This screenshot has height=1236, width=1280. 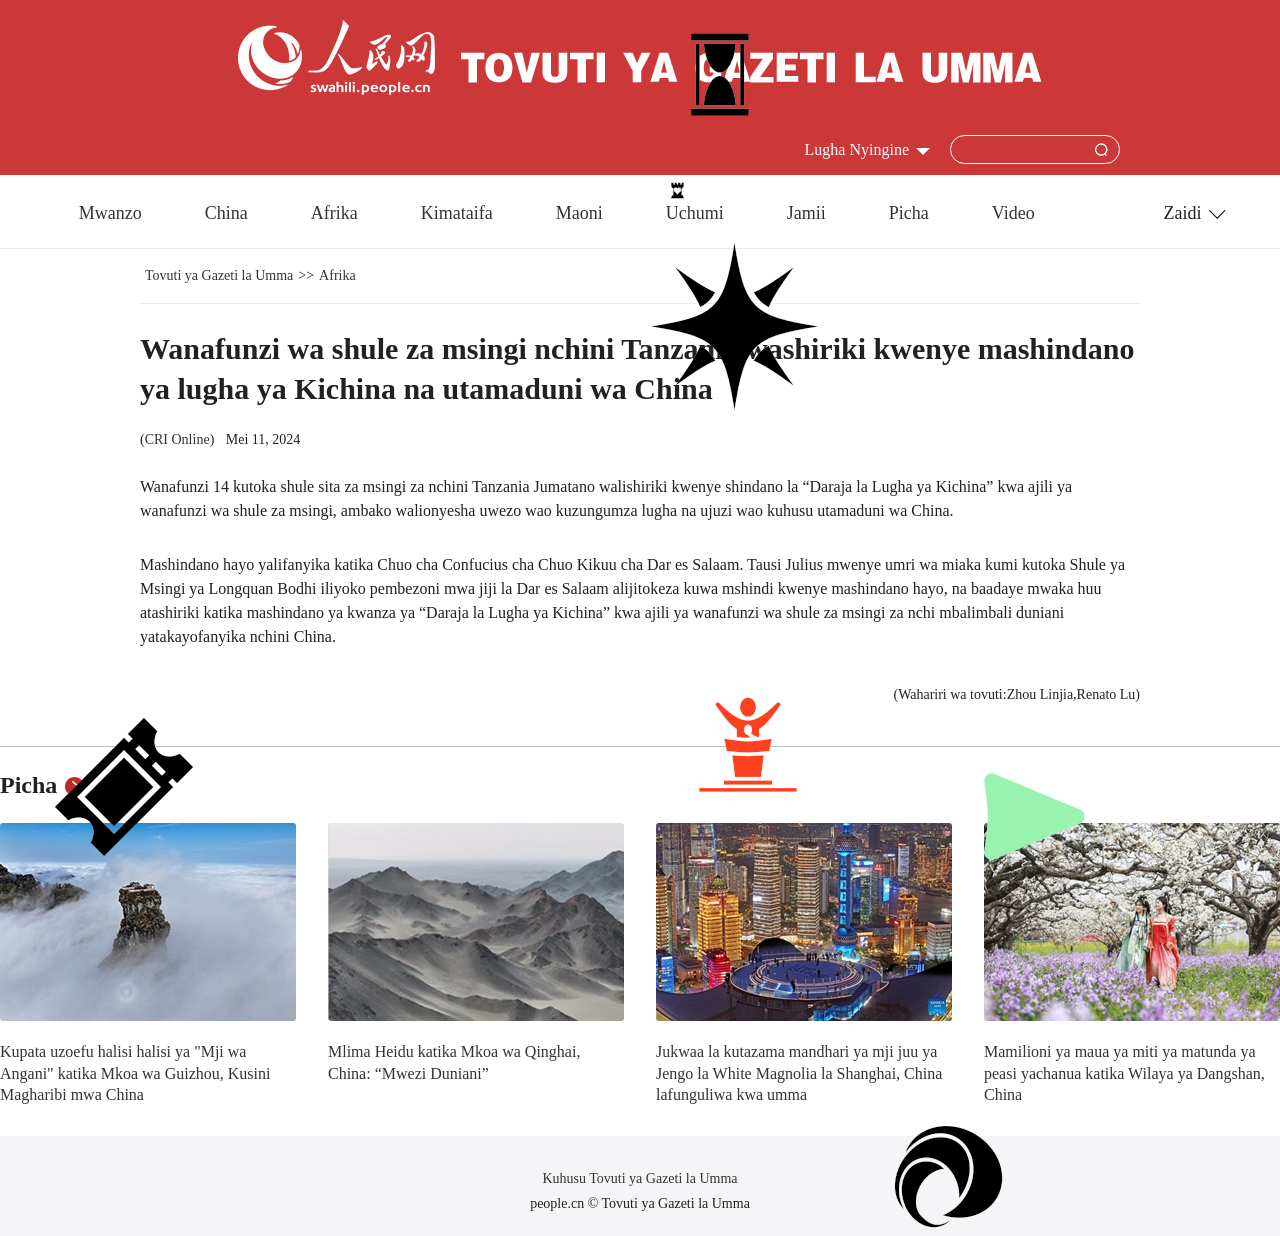 I want to click on indicates a loading or processing state, so click(x=719, y=74).